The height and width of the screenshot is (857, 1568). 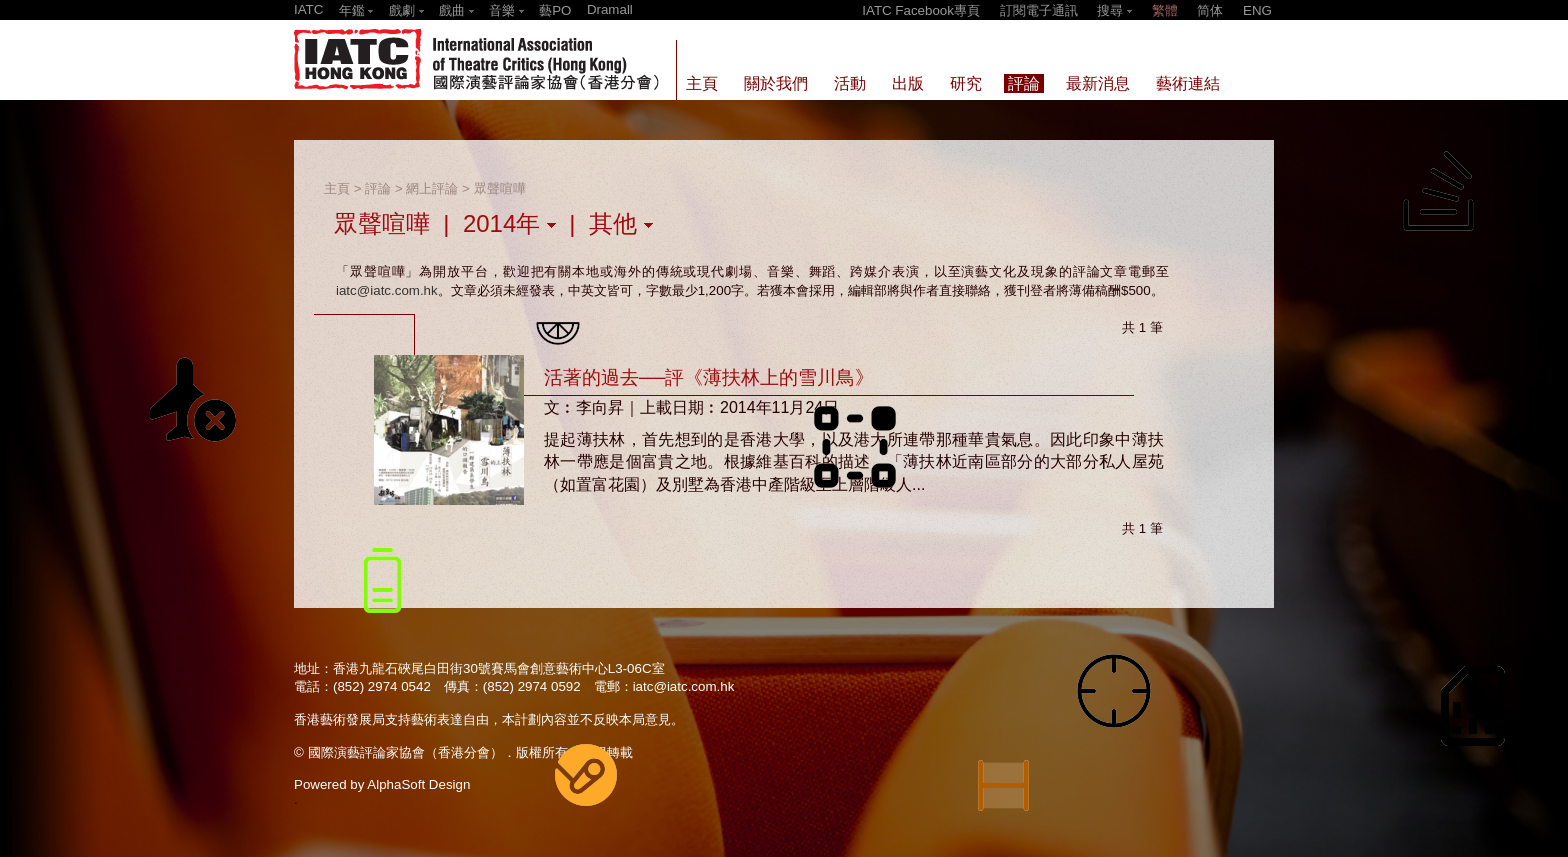 What do you see at coordinates (382, 581) in the screenshot?
I see `indicates medium battery level` at bounding box center [382, 581].